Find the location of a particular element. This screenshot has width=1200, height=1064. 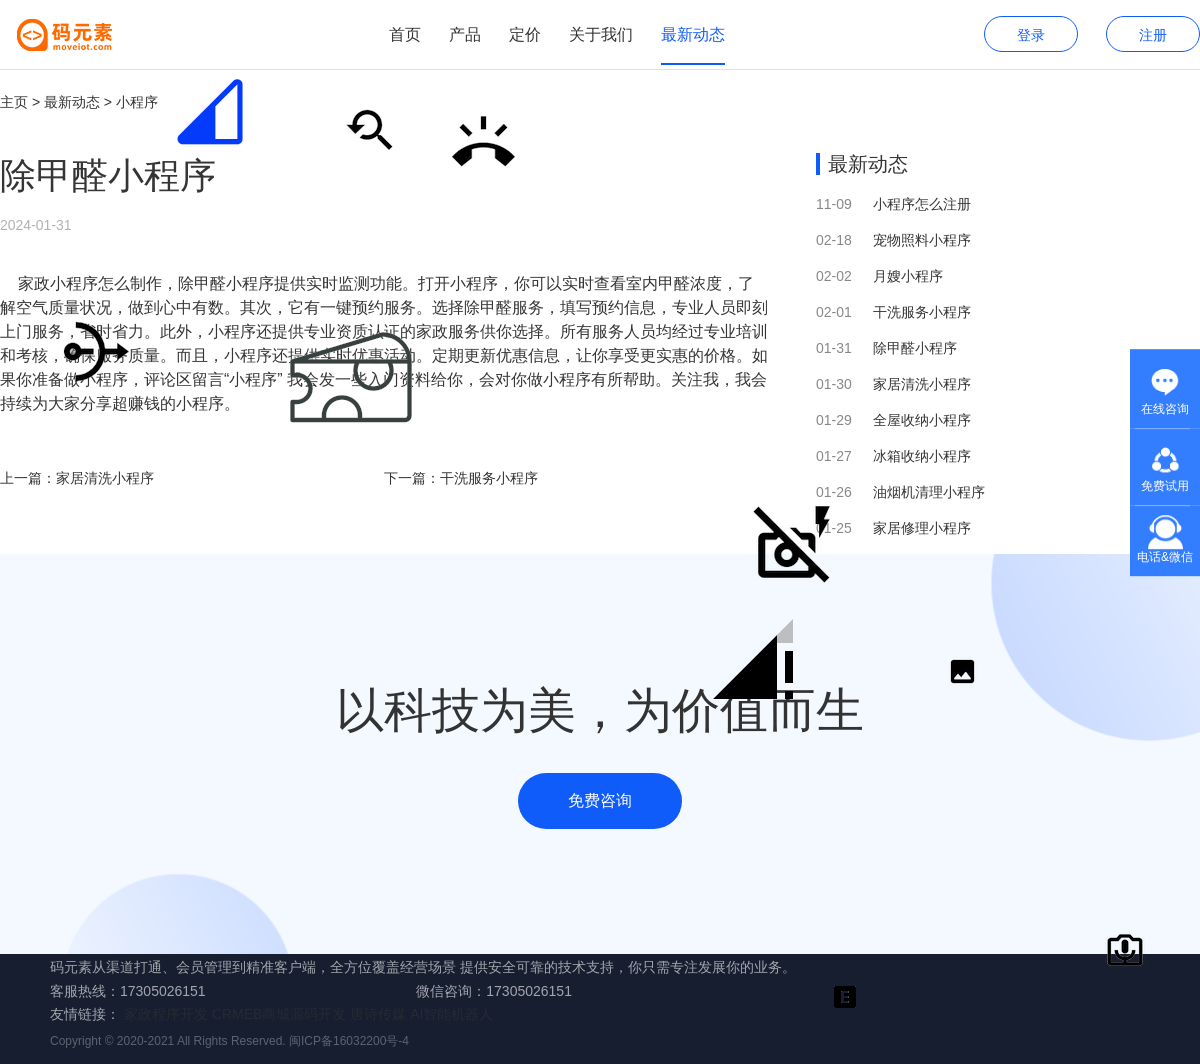

redo or retry a search is located at coordinates (369, 130).